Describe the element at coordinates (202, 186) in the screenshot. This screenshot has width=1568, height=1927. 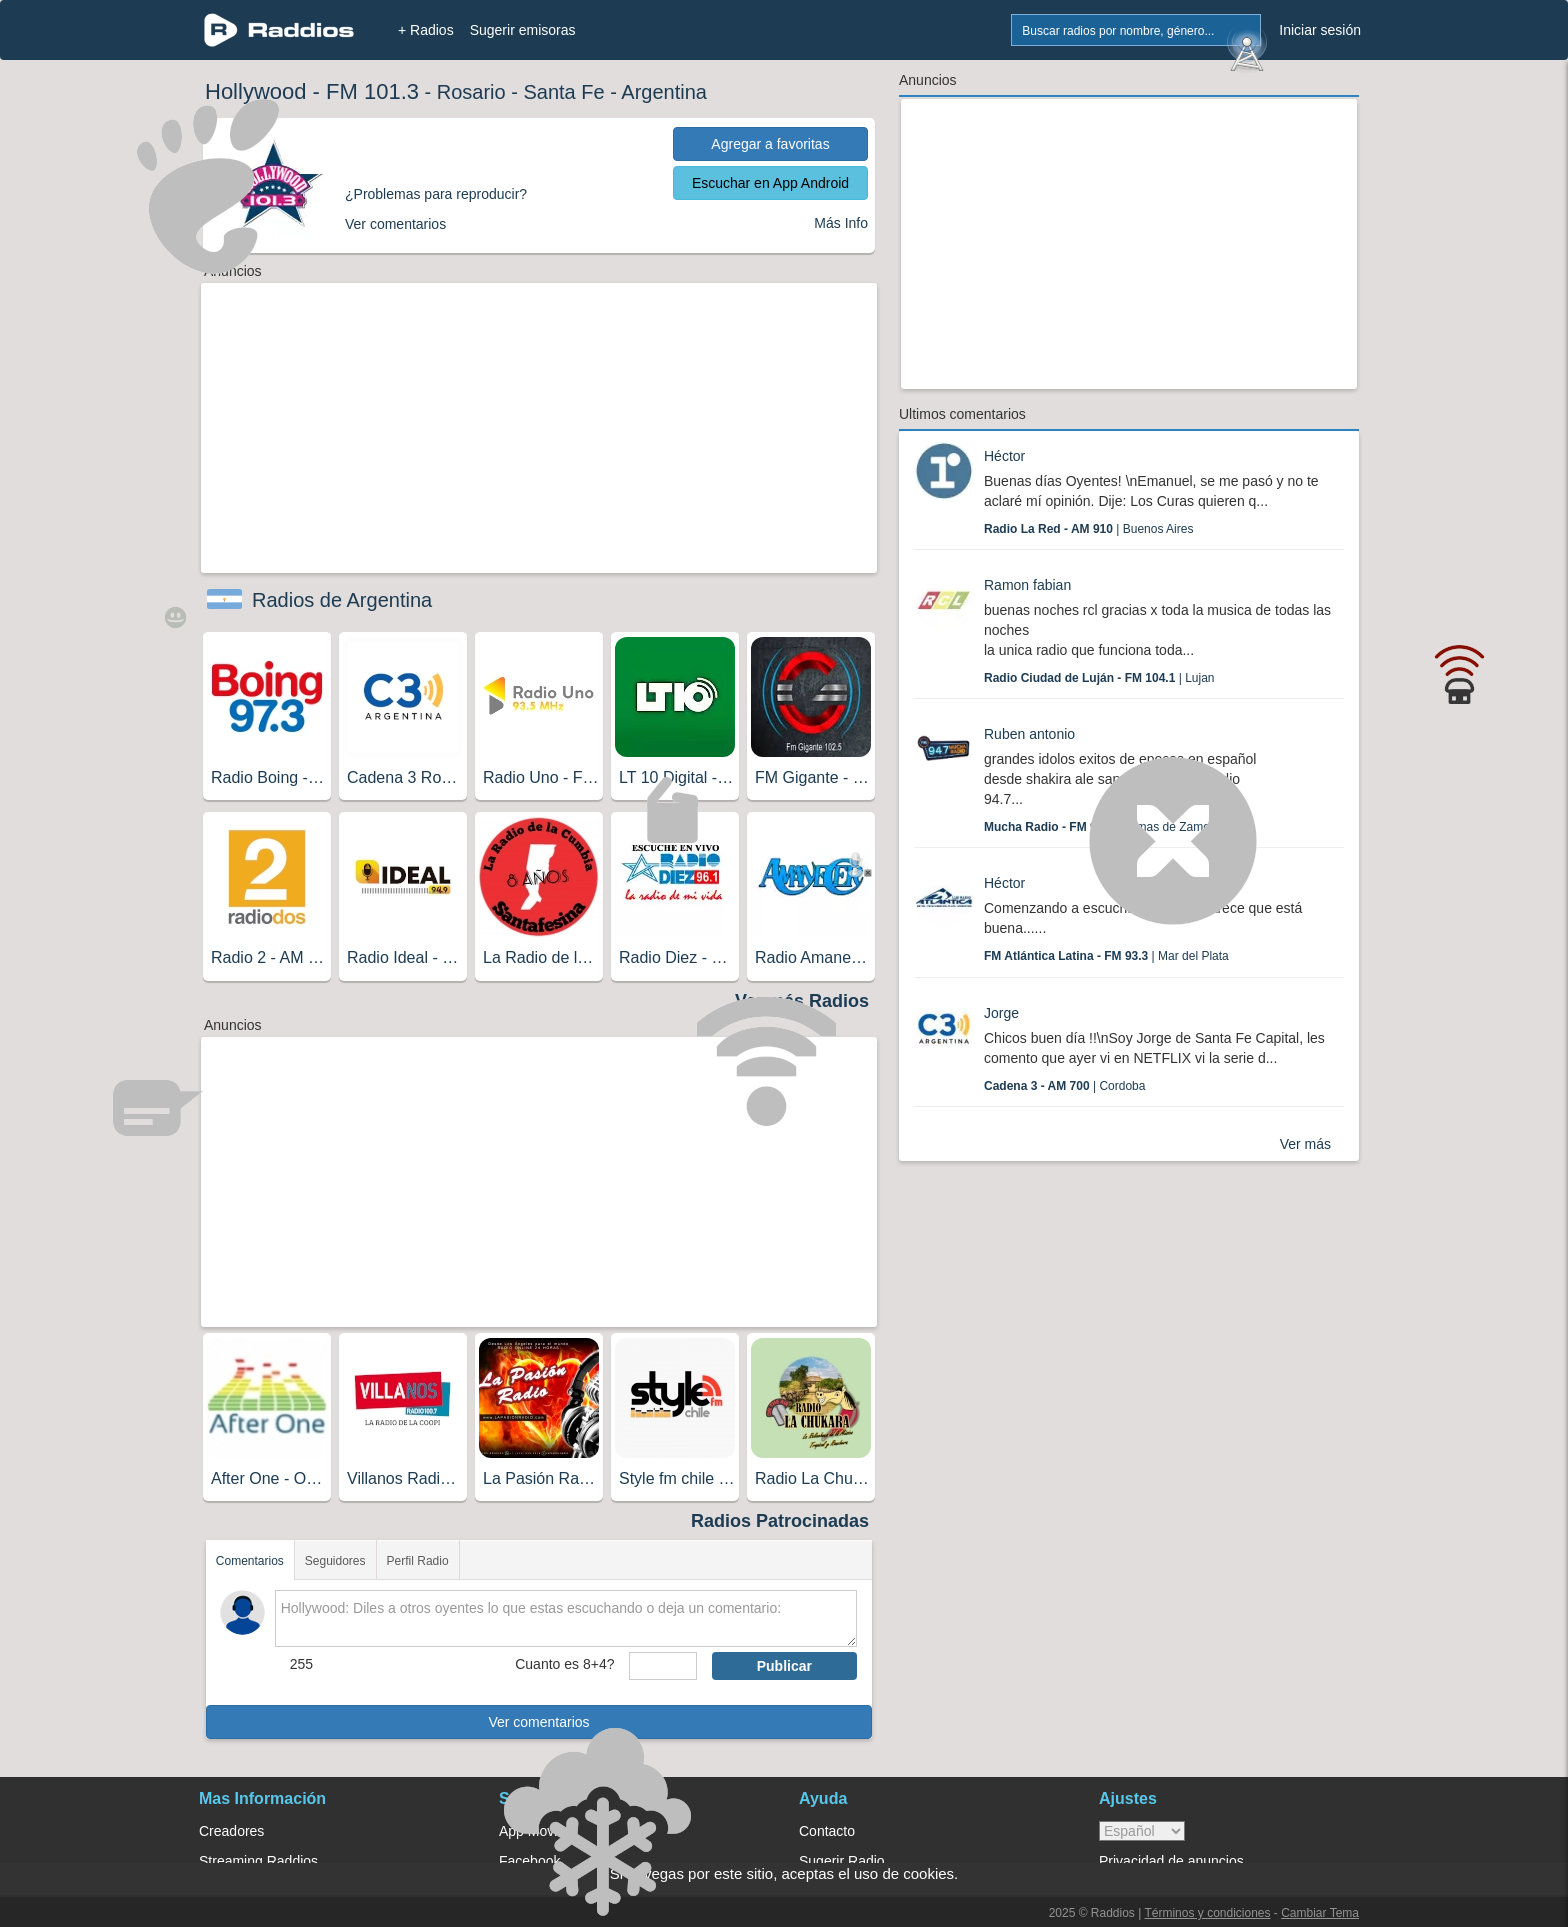
I see `access the GNOME desktop home or start menu` at that location.